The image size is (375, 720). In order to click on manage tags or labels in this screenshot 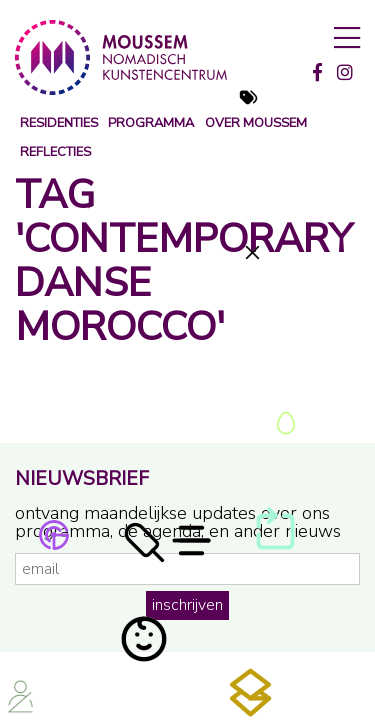, I will do `click(248, 96)`.